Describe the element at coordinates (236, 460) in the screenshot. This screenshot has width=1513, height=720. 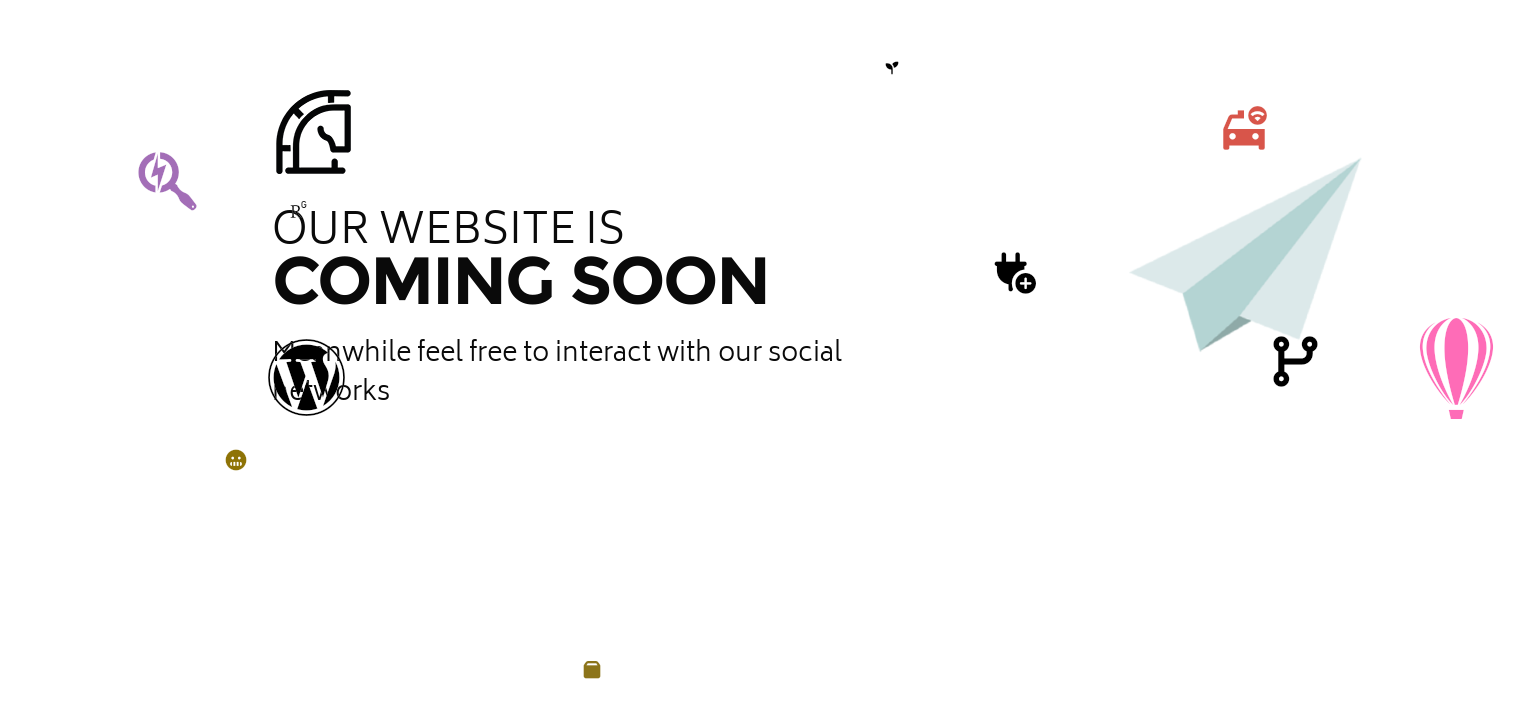
I see `indicates an awkward or uncomfortable situation` at that location.